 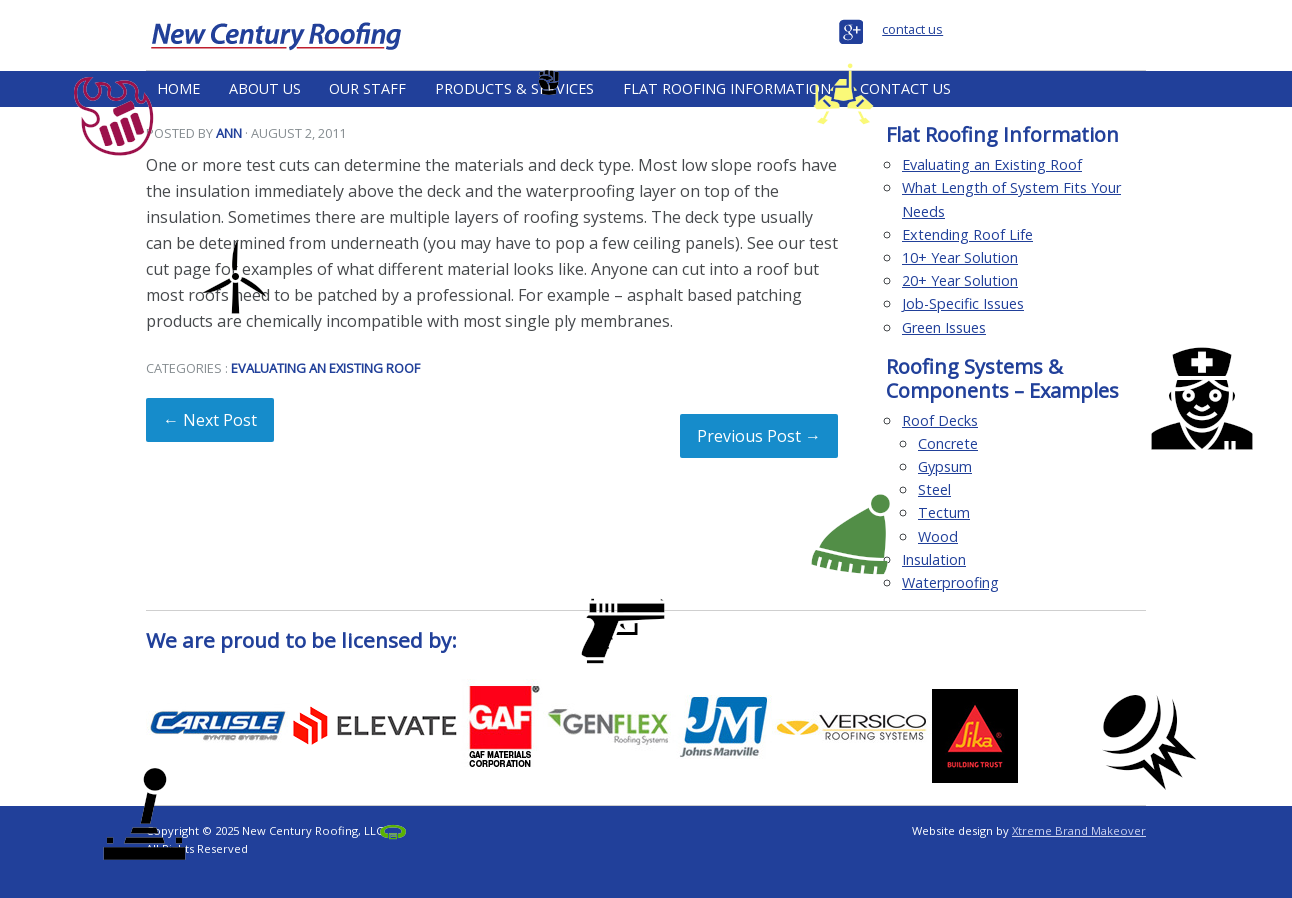 I want to click on protect or defend eggs in a game, so click(x=1149, y=743).